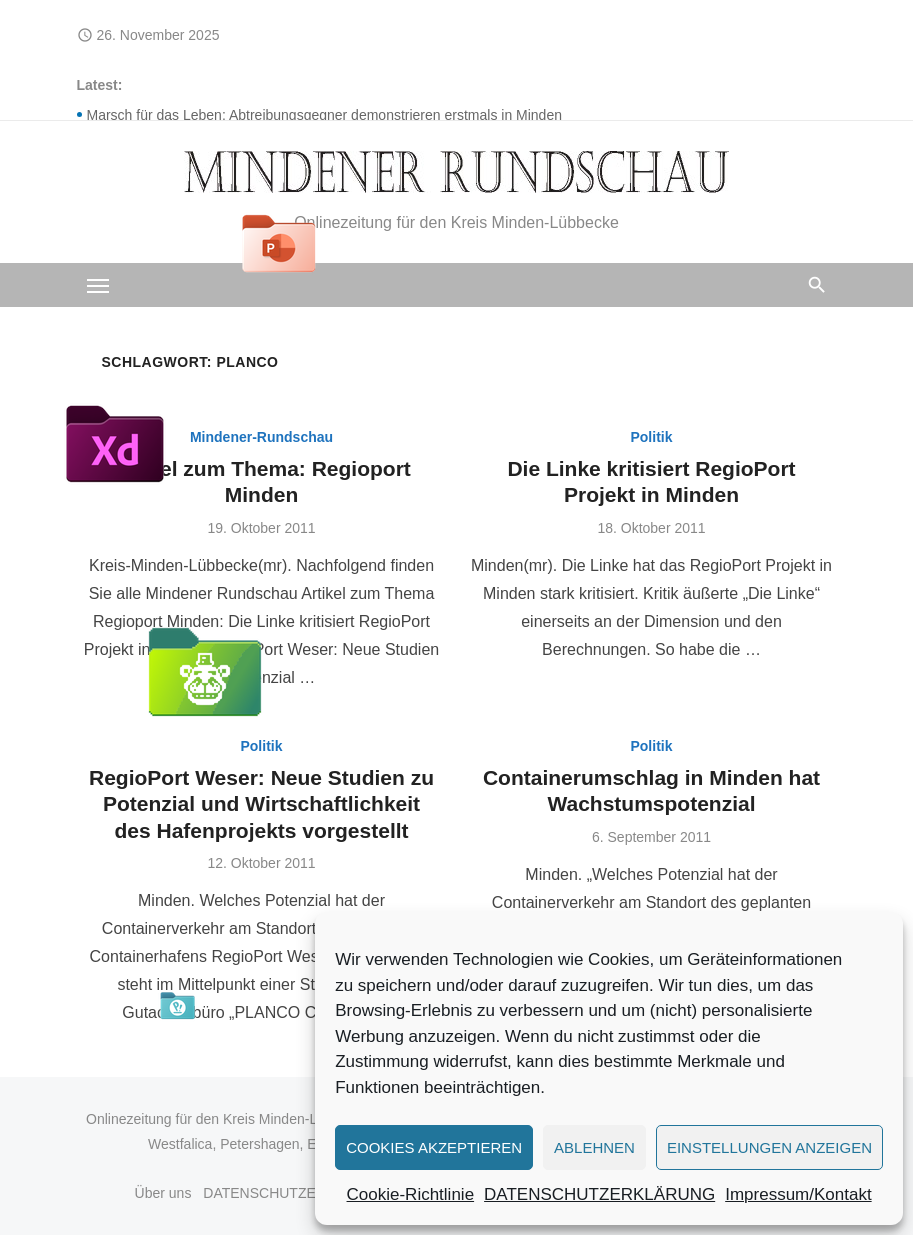 The height and width of the screenshot is (1235, 913). Describe the element at coordinates (114, 446) in the screenshot. I see `open folder containing Adobe XD project files` at that location.